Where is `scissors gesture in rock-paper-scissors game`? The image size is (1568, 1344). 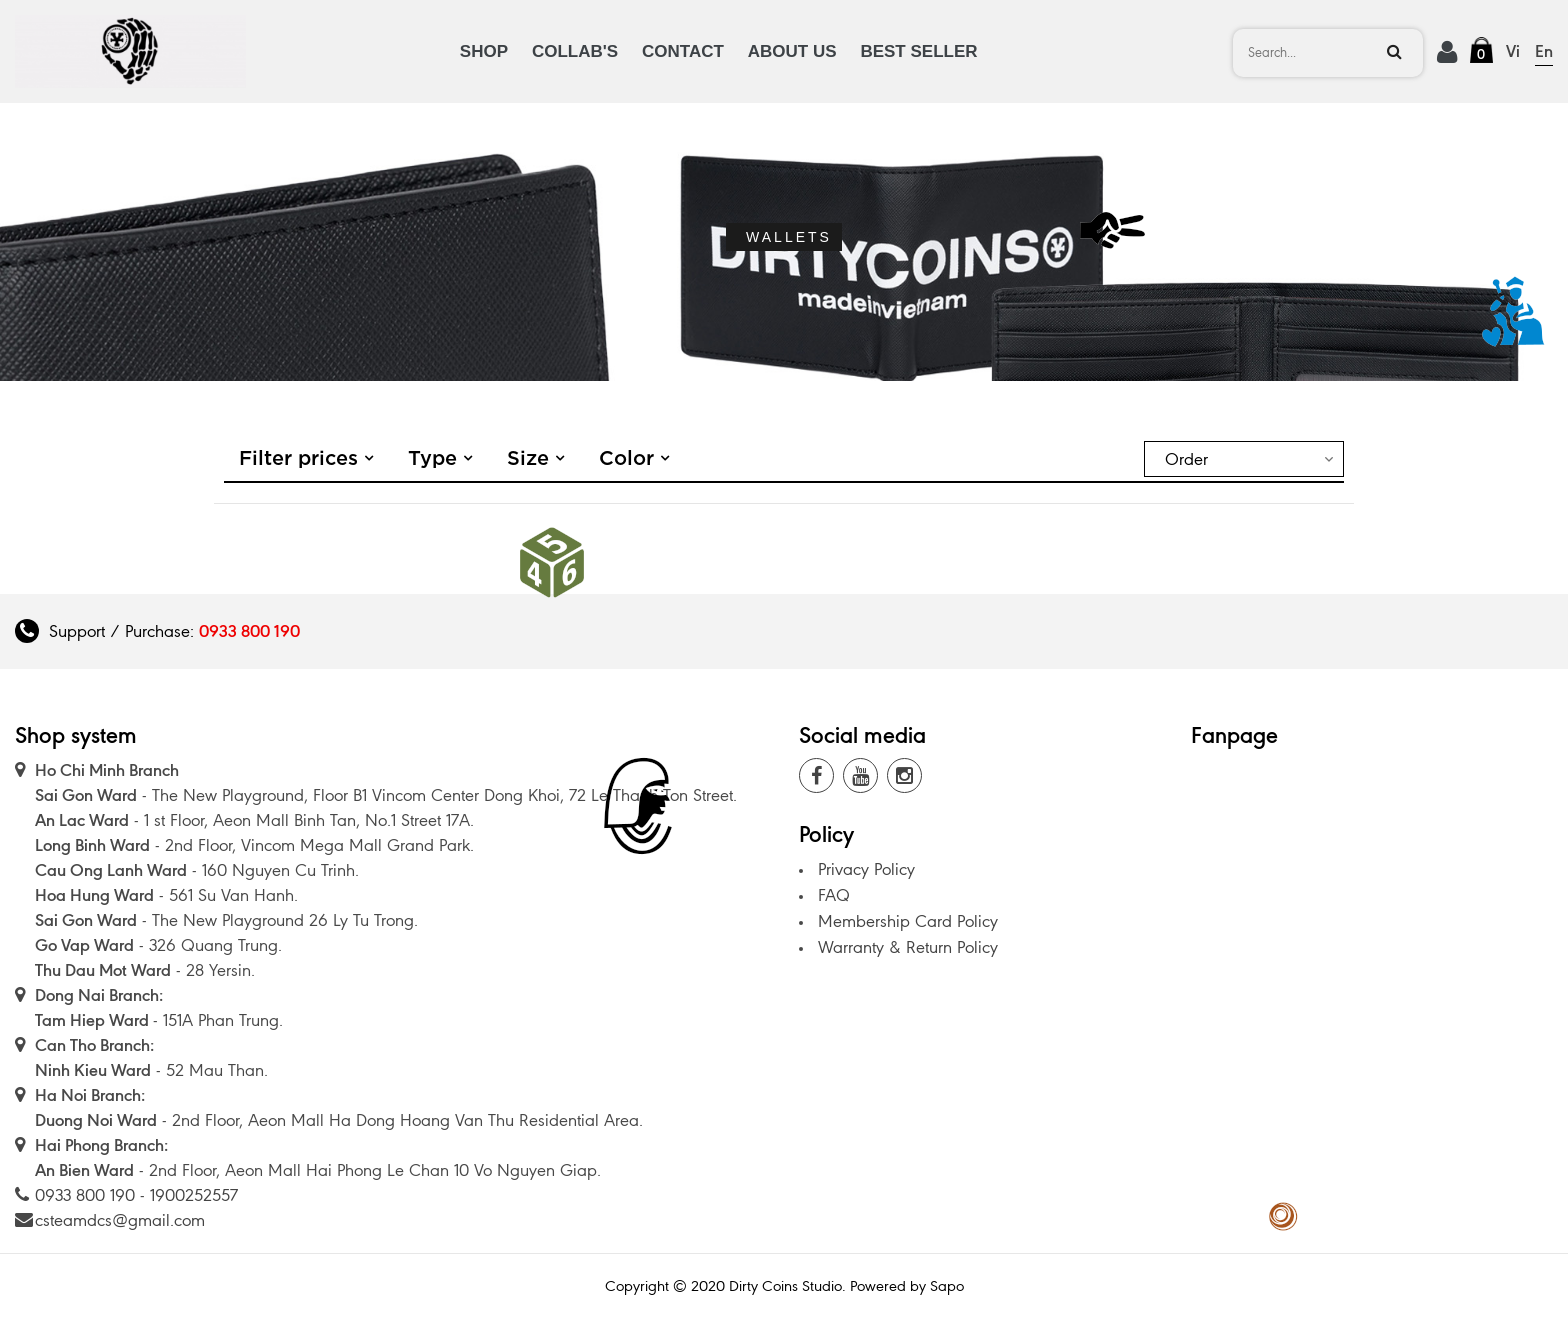
scissors gesture in rock-paper-scissors game is located at coordinates (1113, 226).